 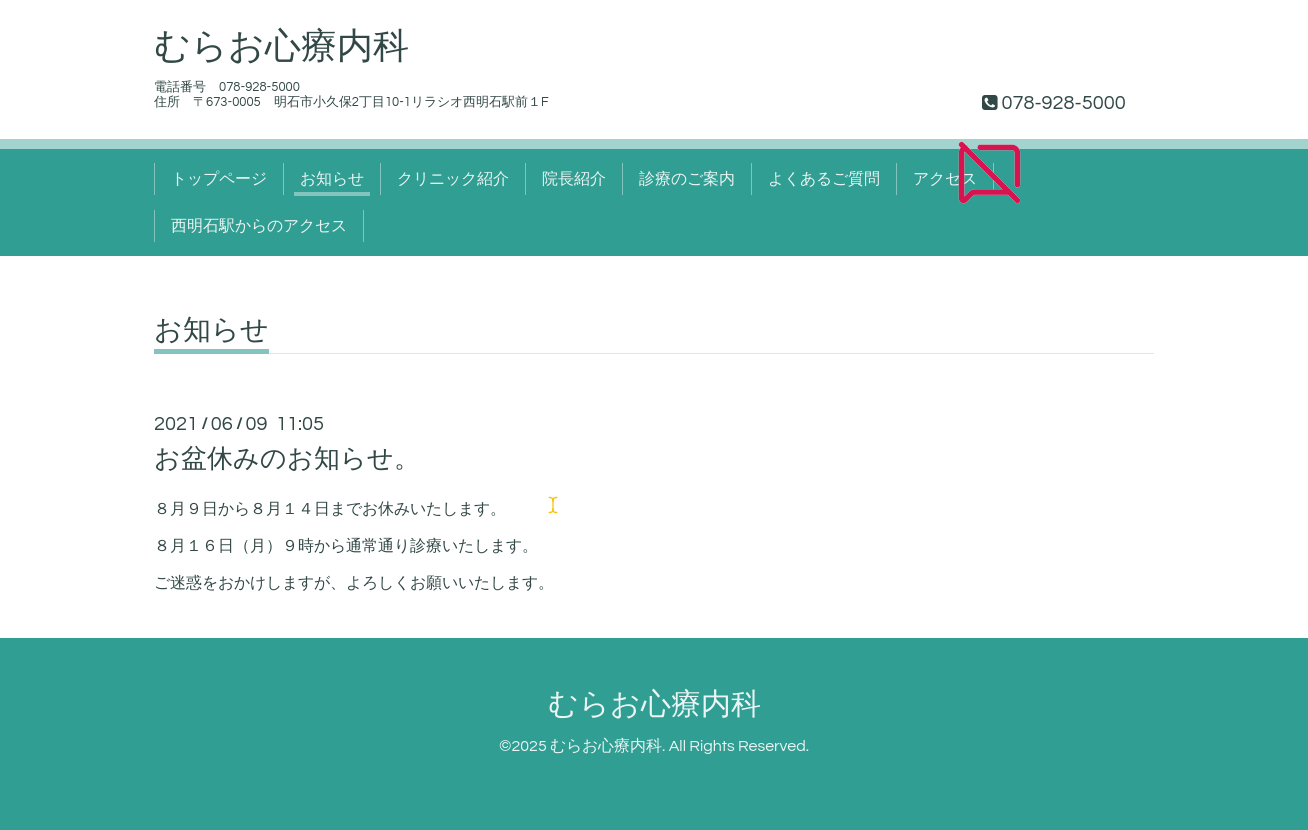 What do you see at coordinates (989, 172) in the screenshot?
I see `mute or disable chat notifications` at bounding box center [989, 172].